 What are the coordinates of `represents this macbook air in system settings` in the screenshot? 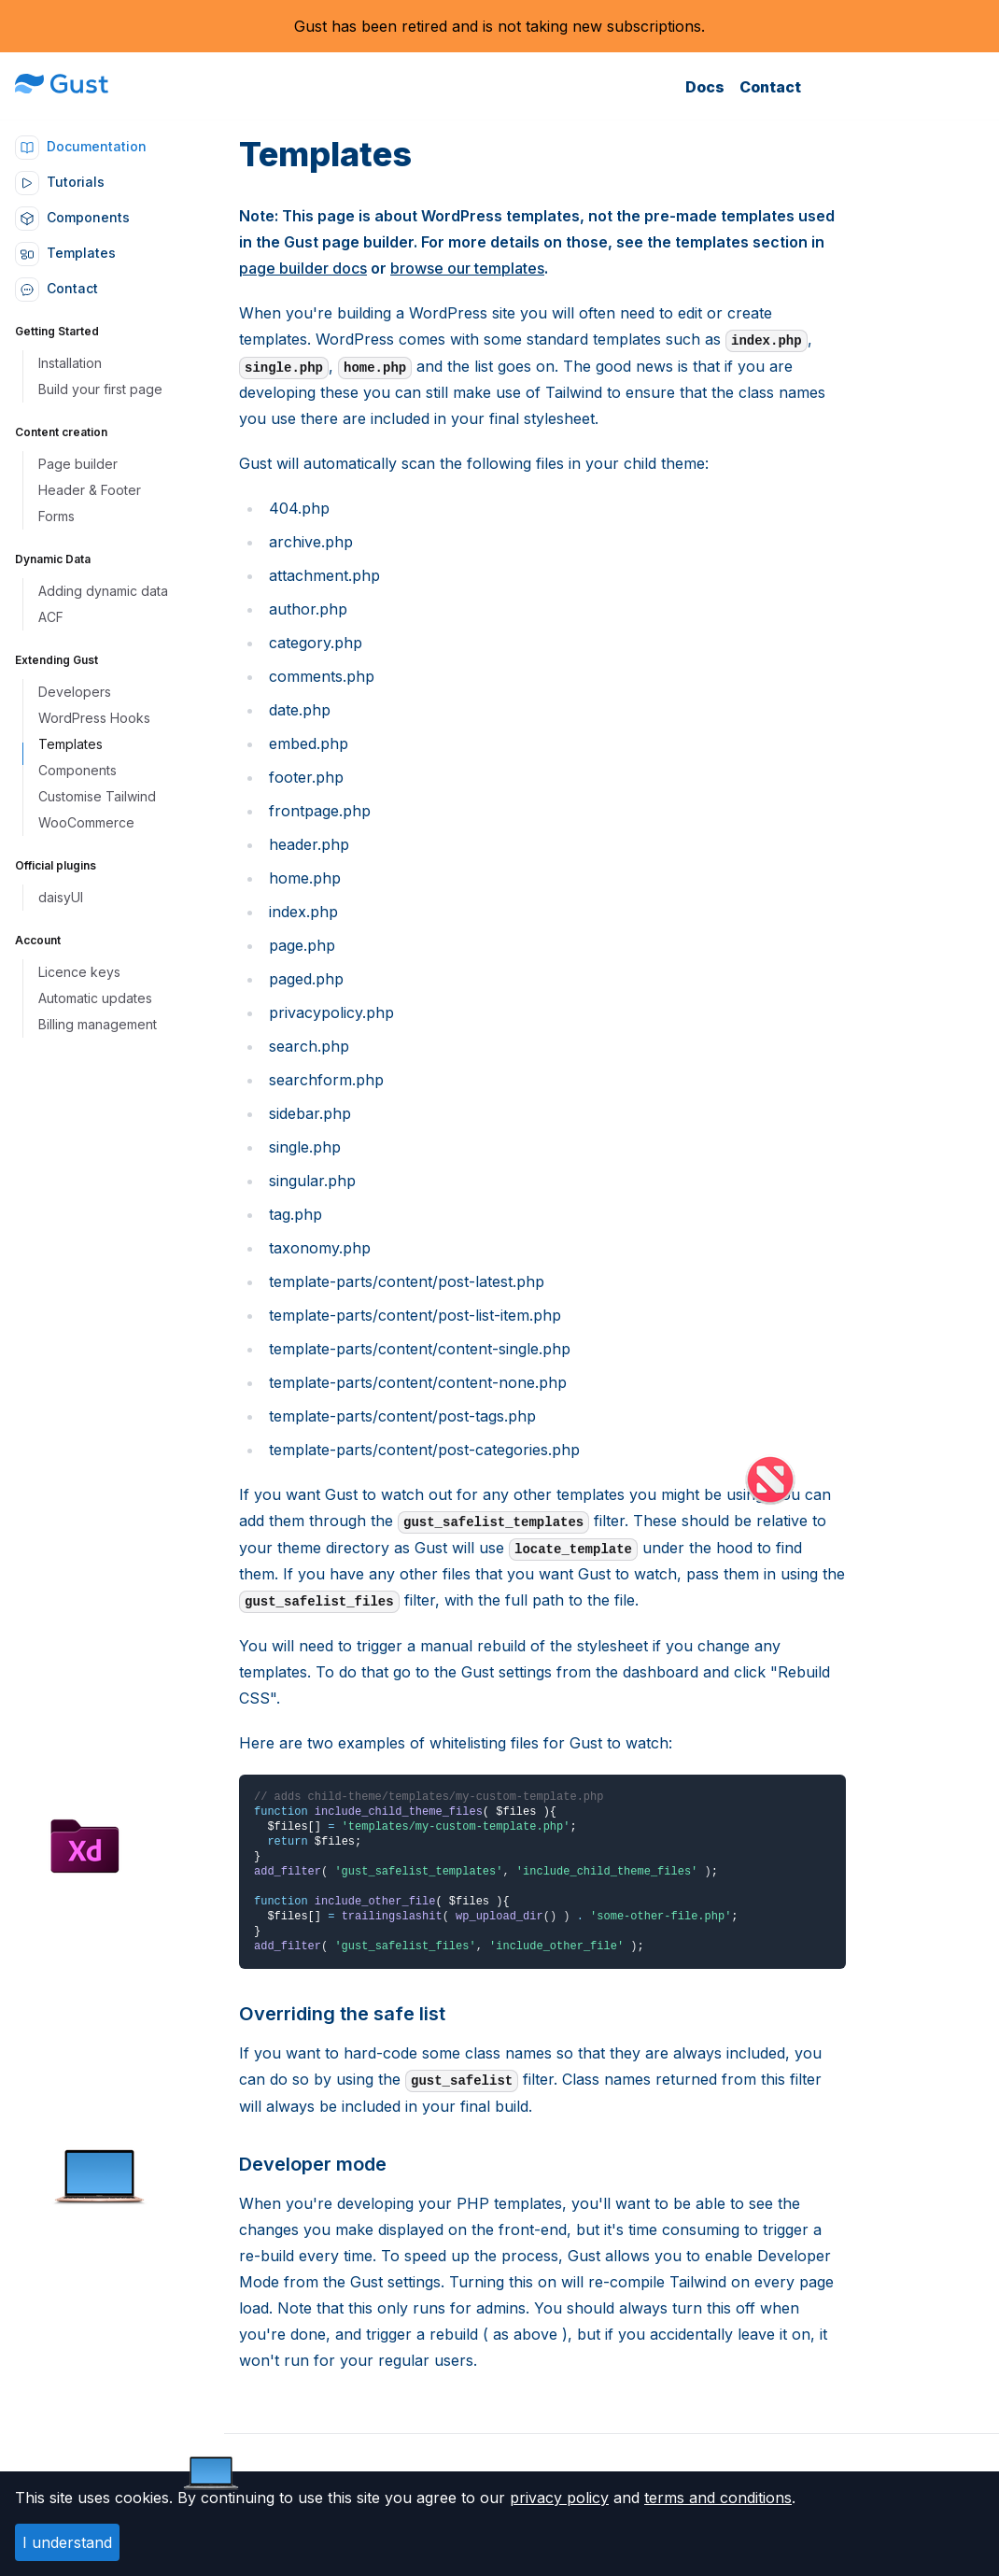 It's located at (99, 2169).